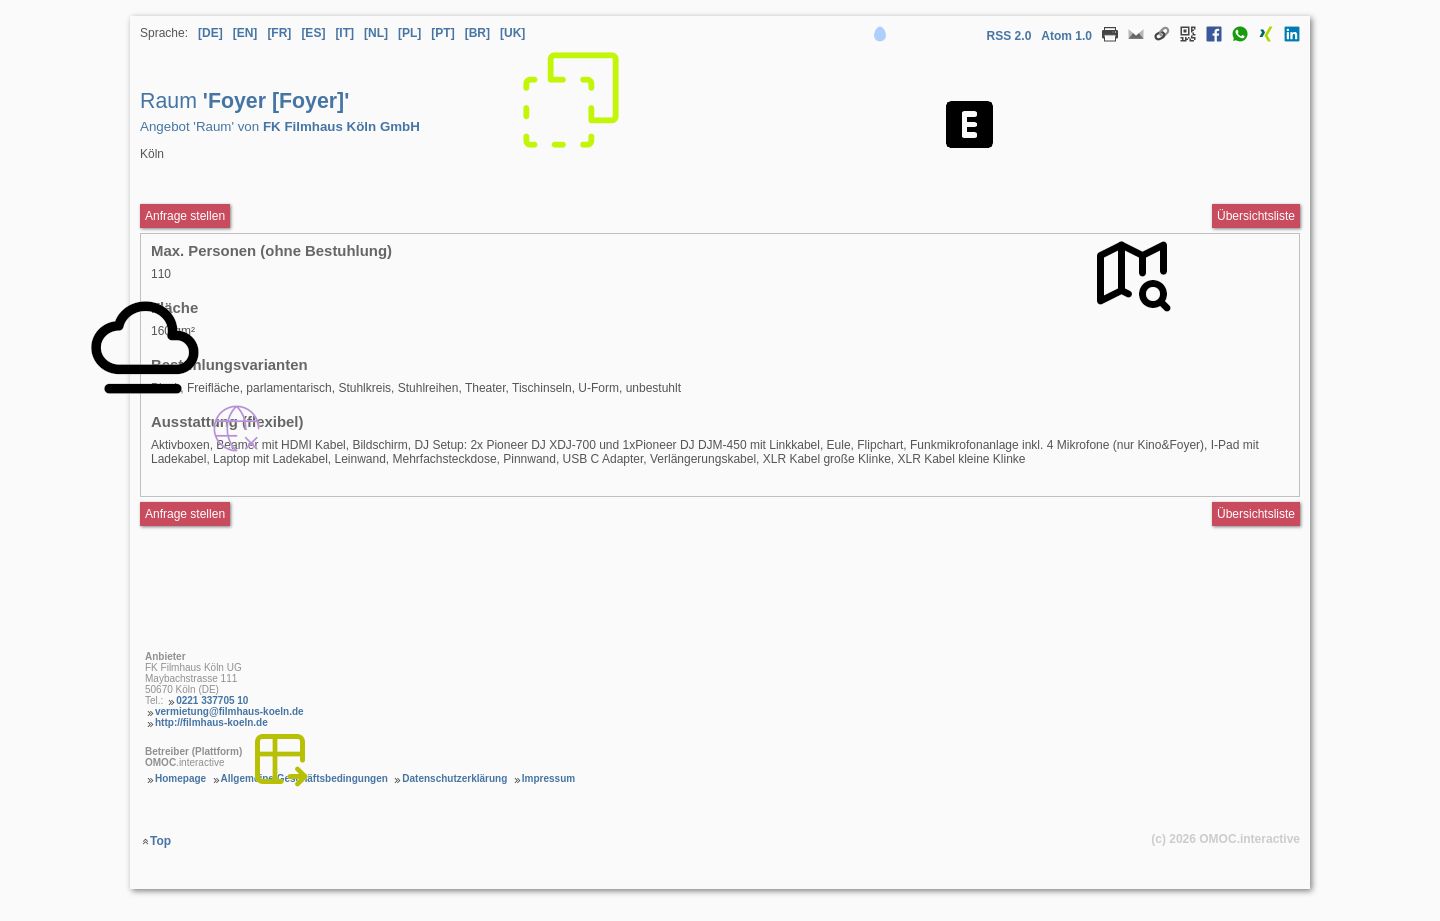 The image size is (1440, 921). Describe the element at coordinates (280, 759) in the screenshot. I see `export table data to external file` at that location.